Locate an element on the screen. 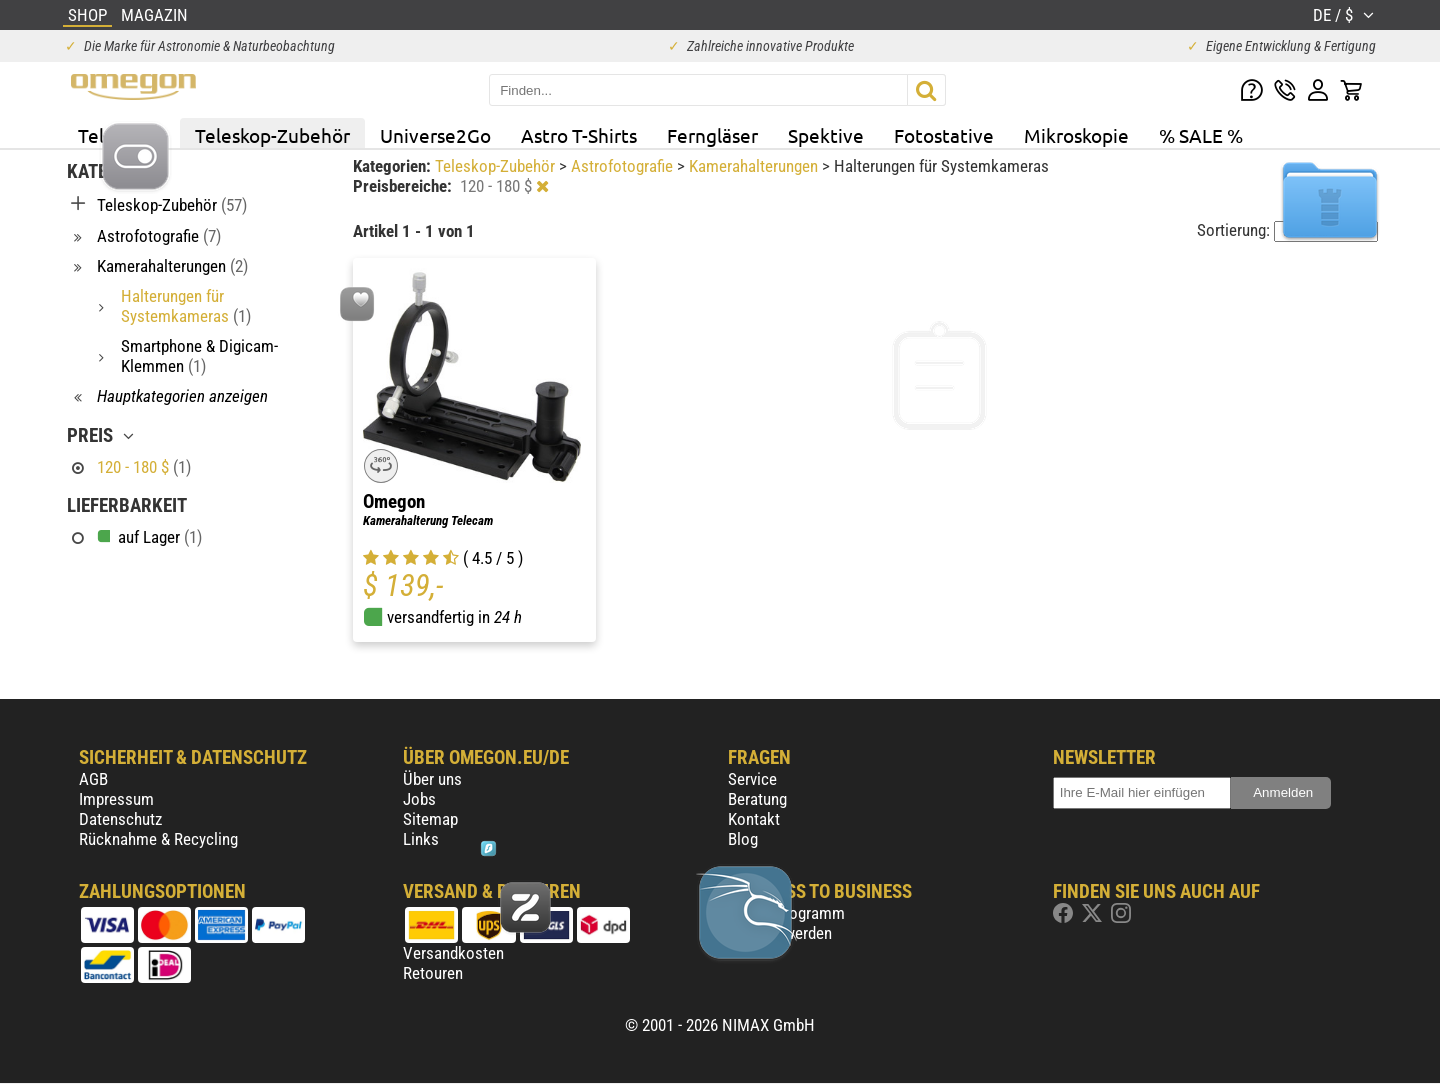 This screenshot has width=1440, height=1084. open zen browser is located at coordinates (525, 907).